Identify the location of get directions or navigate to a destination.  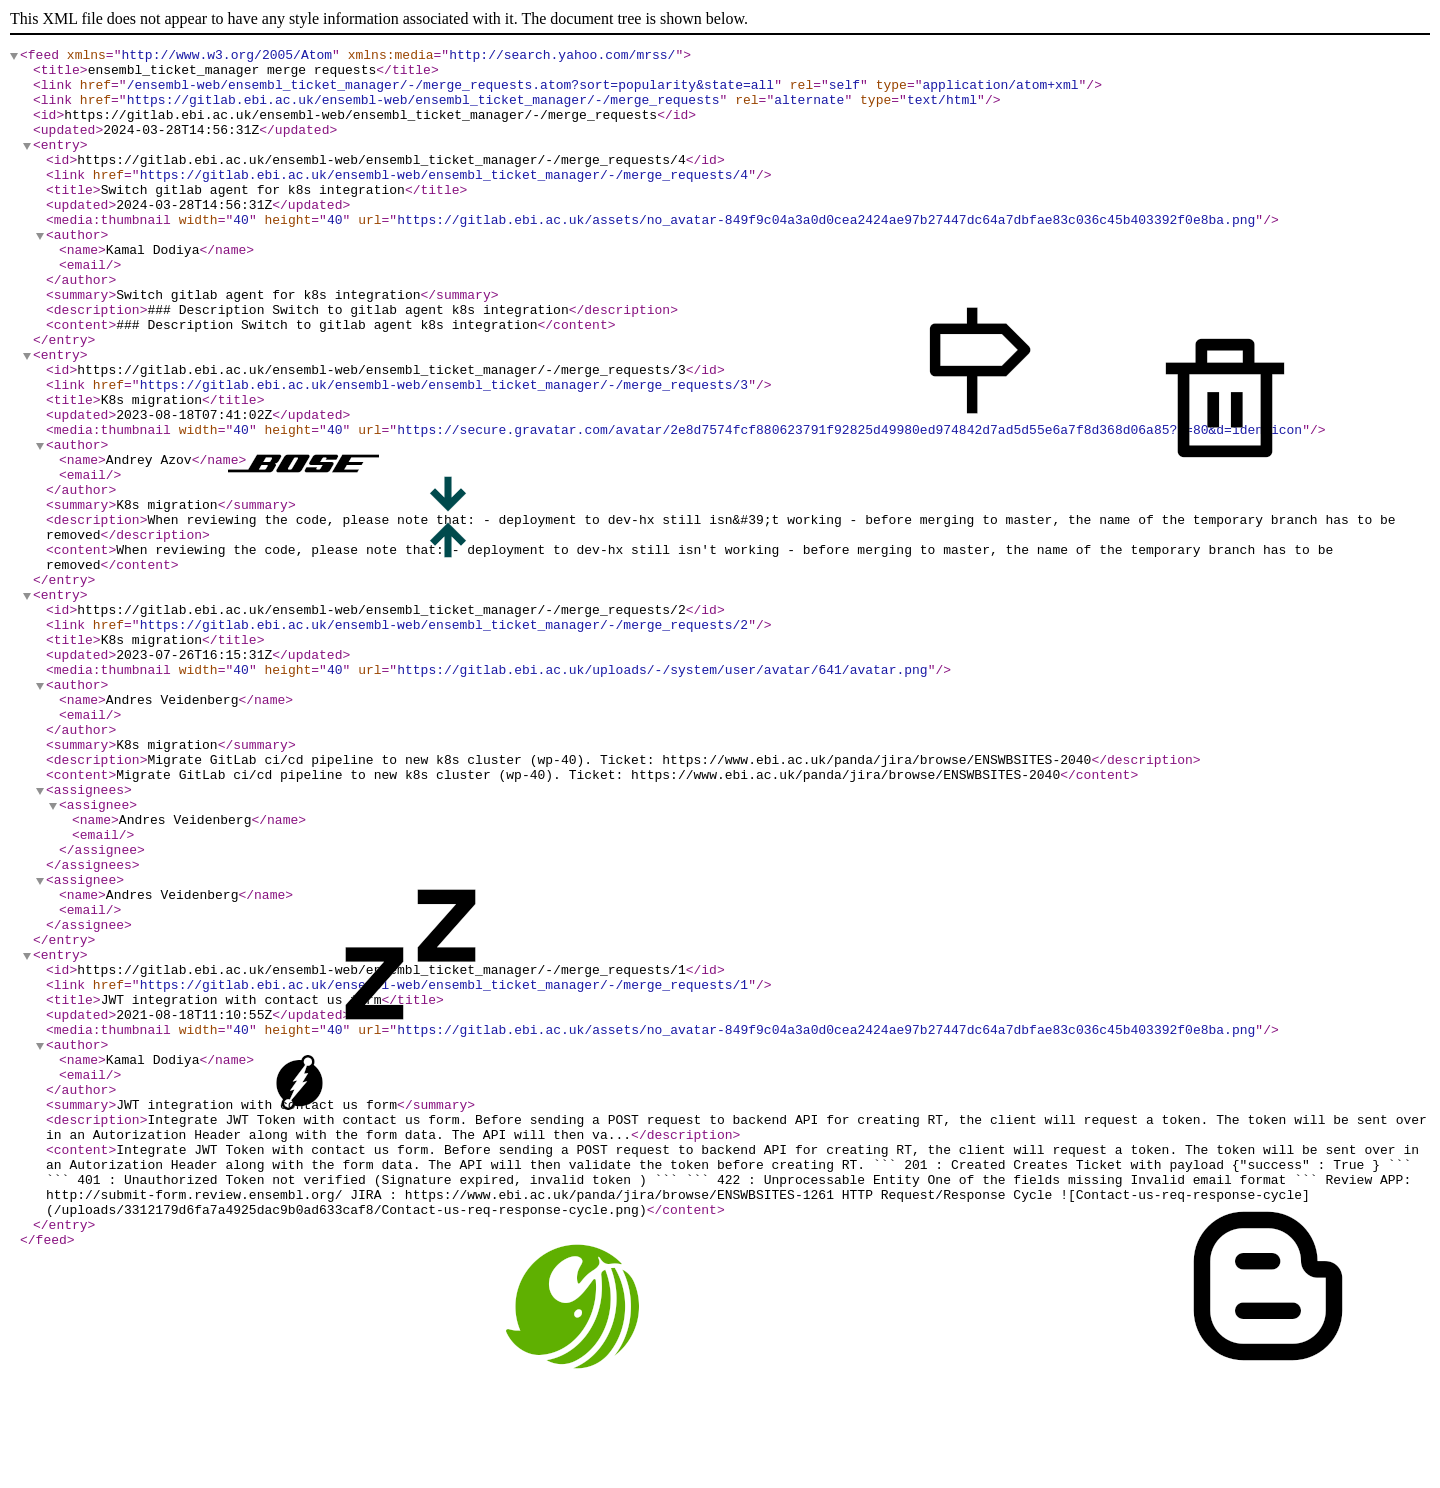
(977, 360).